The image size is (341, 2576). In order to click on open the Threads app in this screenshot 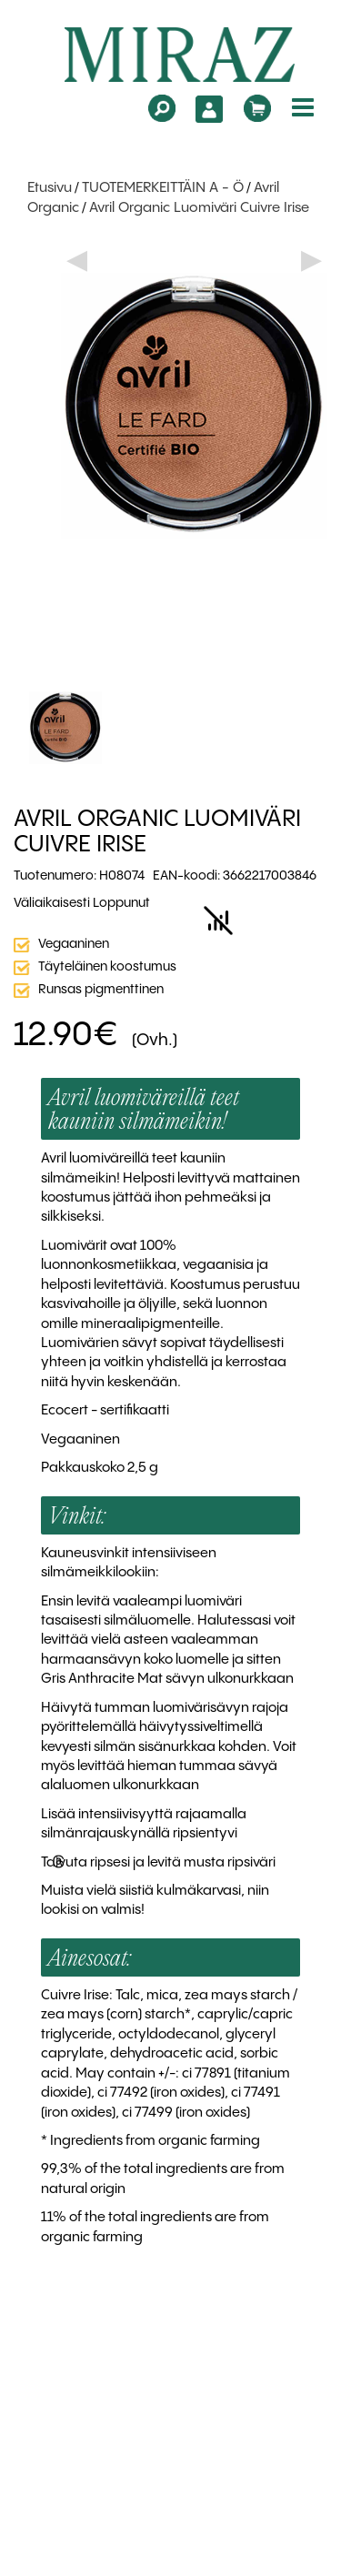, I will do `click(58, 1861)`.